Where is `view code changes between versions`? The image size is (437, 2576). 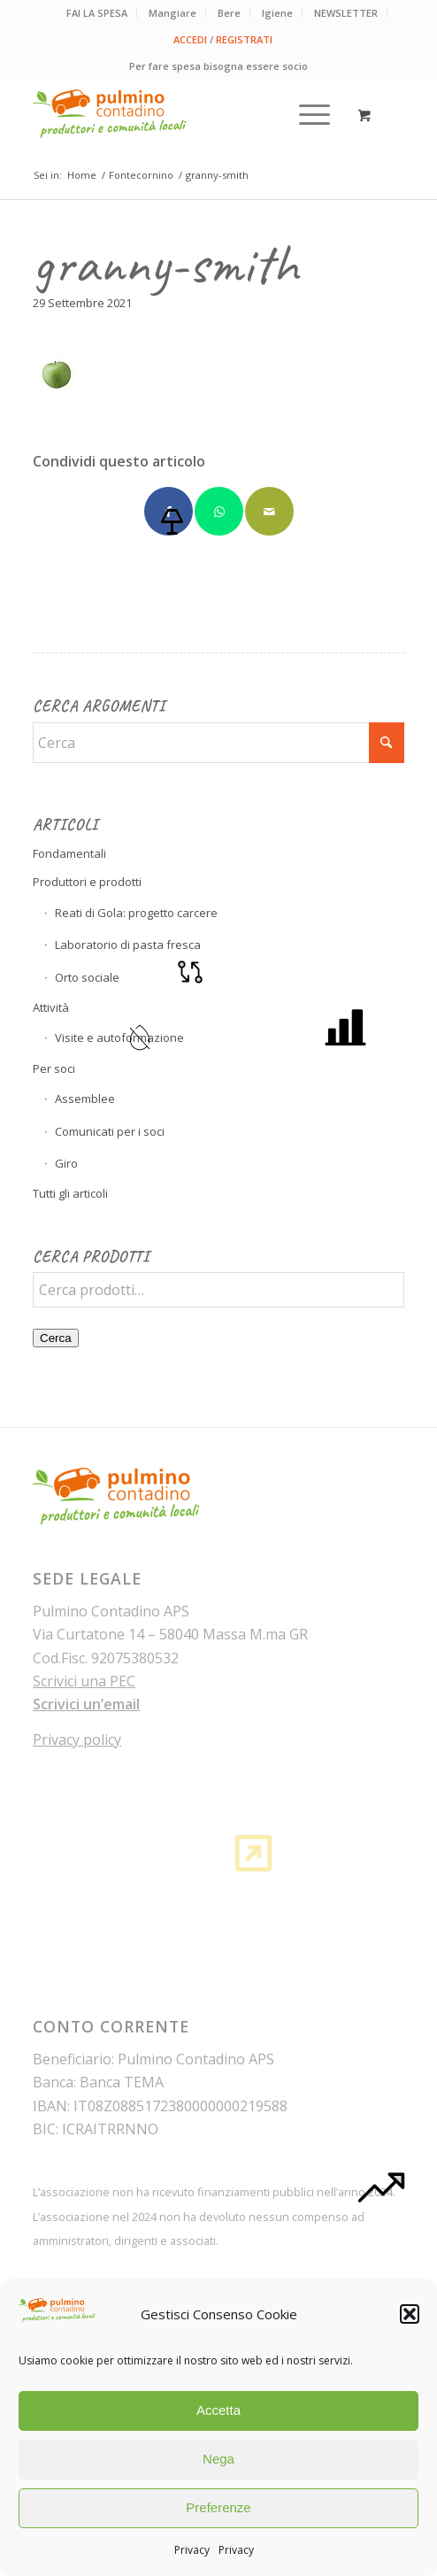 view code changes between versions is located at coordinates (190, 972).